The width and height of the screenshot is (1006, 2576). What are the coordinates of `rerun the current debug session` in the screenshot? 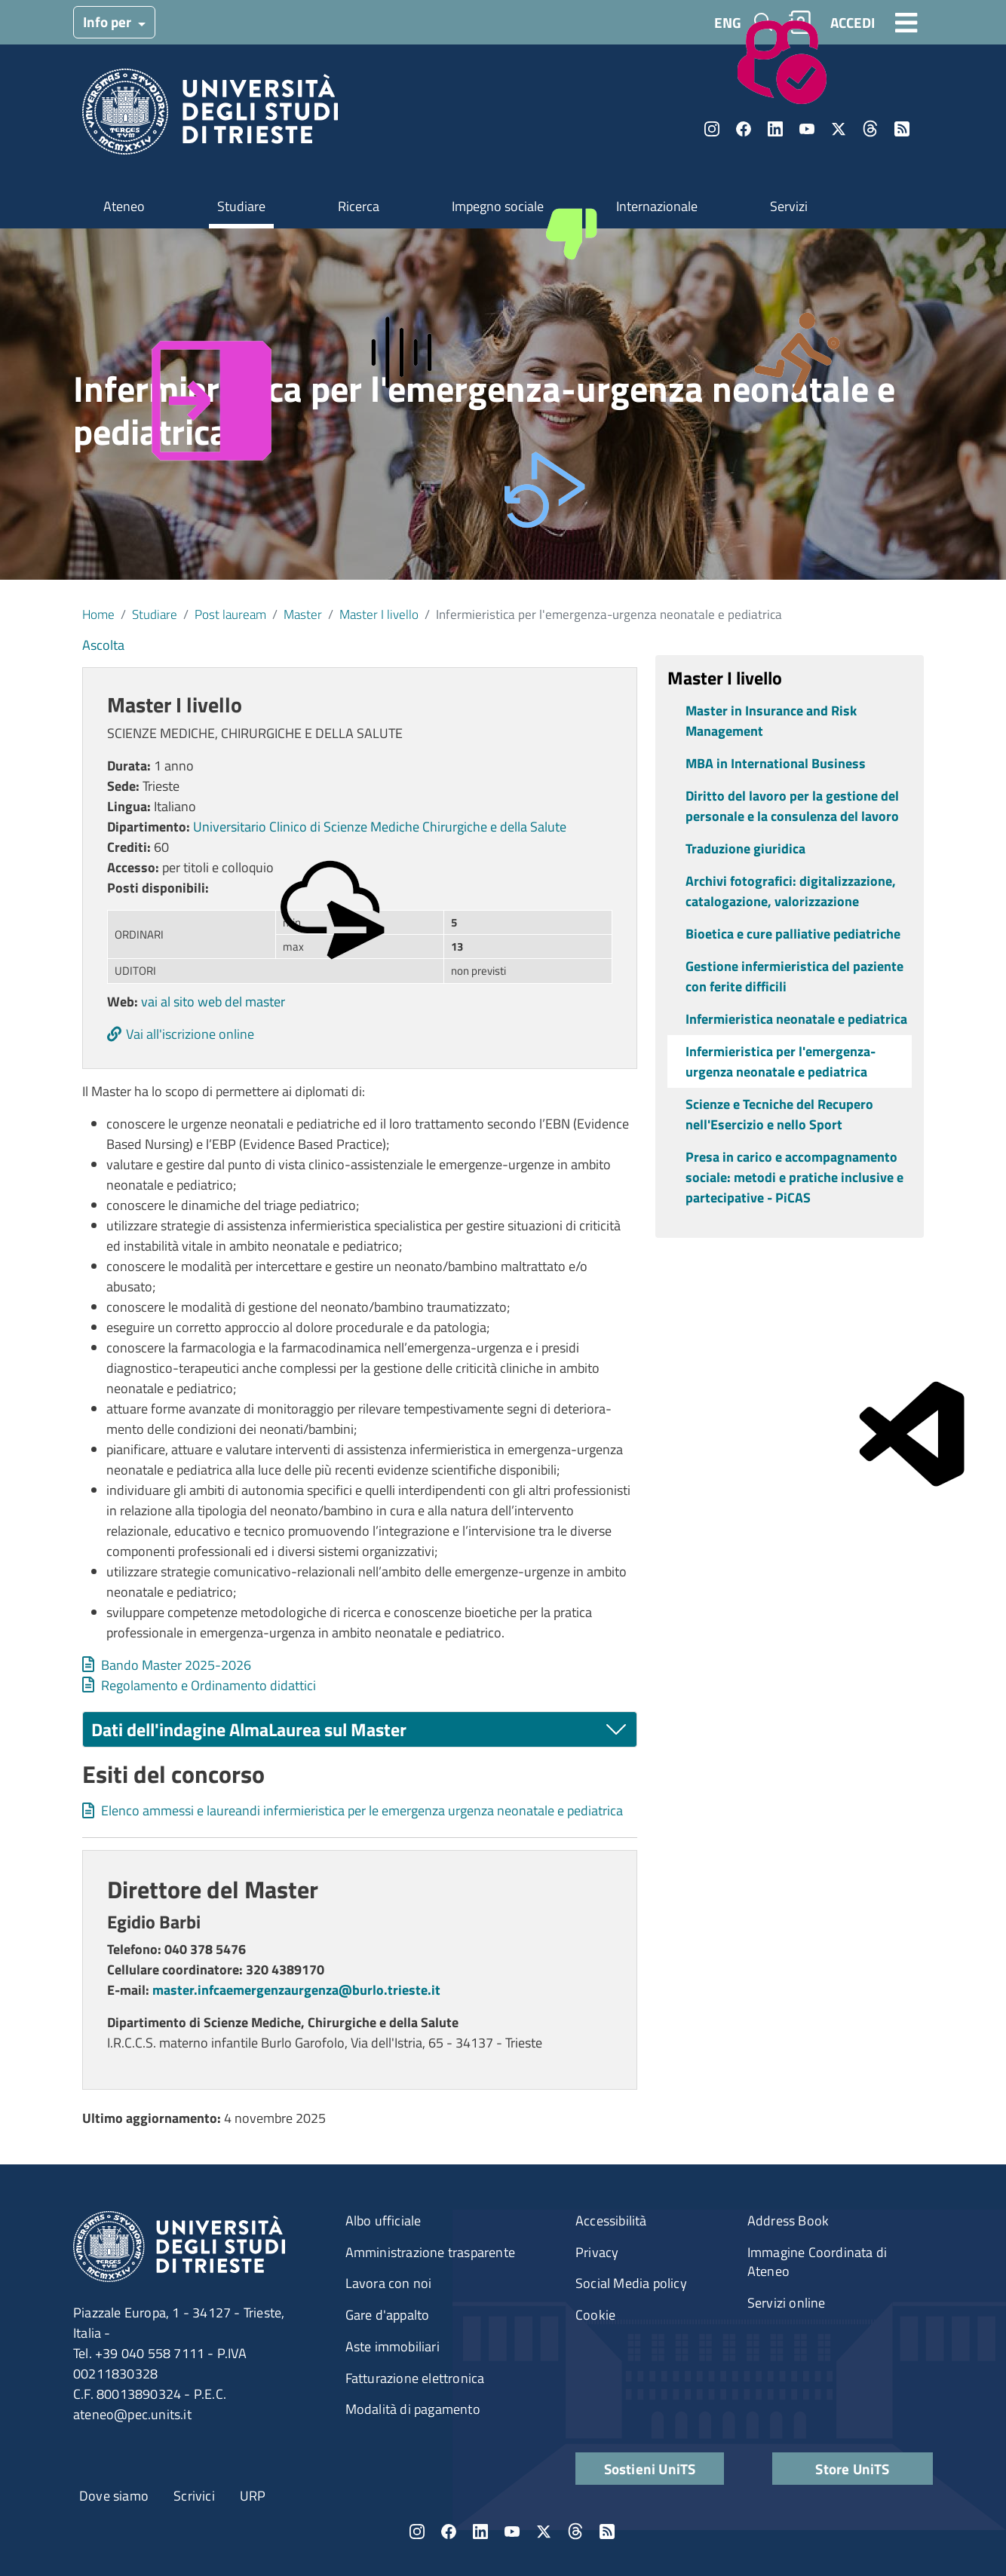 It's located at (547, 484).